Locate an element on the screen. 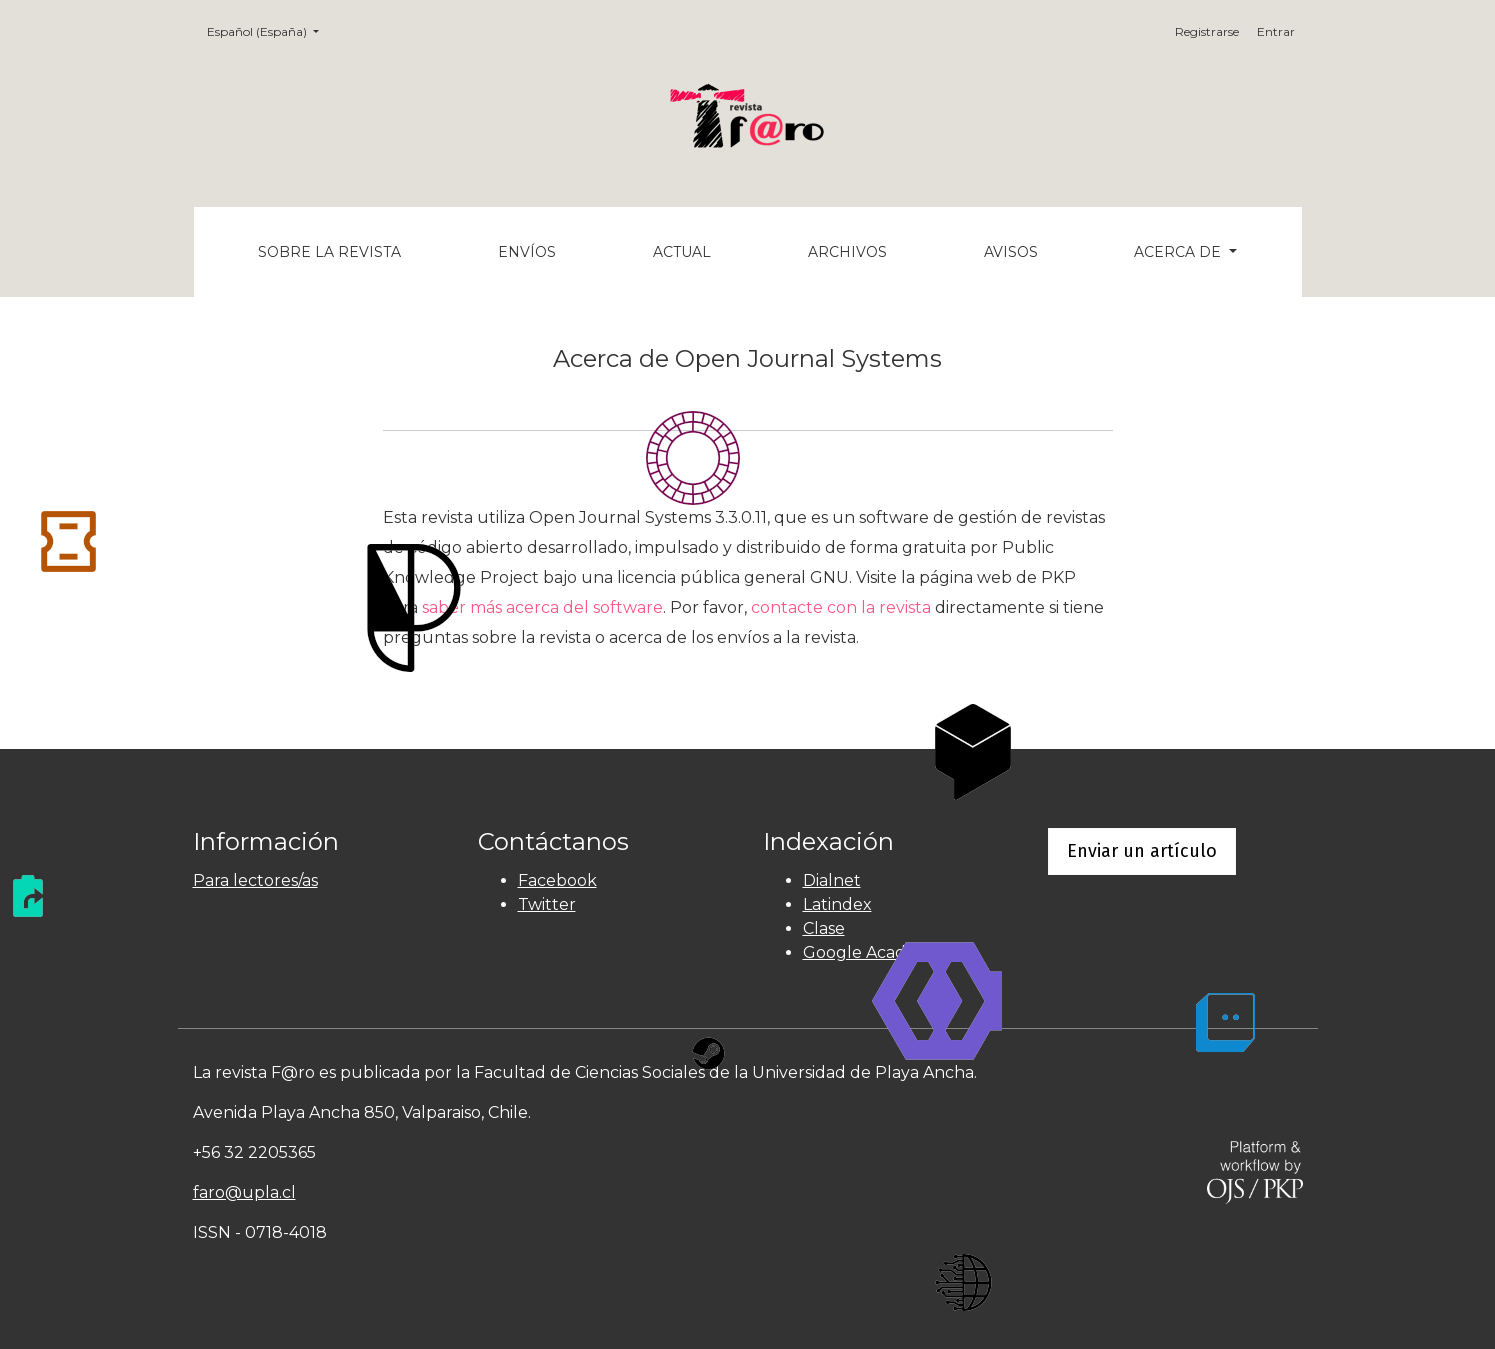 The image size is (1495, 1349). open the VSCO photo editing app is located at coordinates (693, 458).